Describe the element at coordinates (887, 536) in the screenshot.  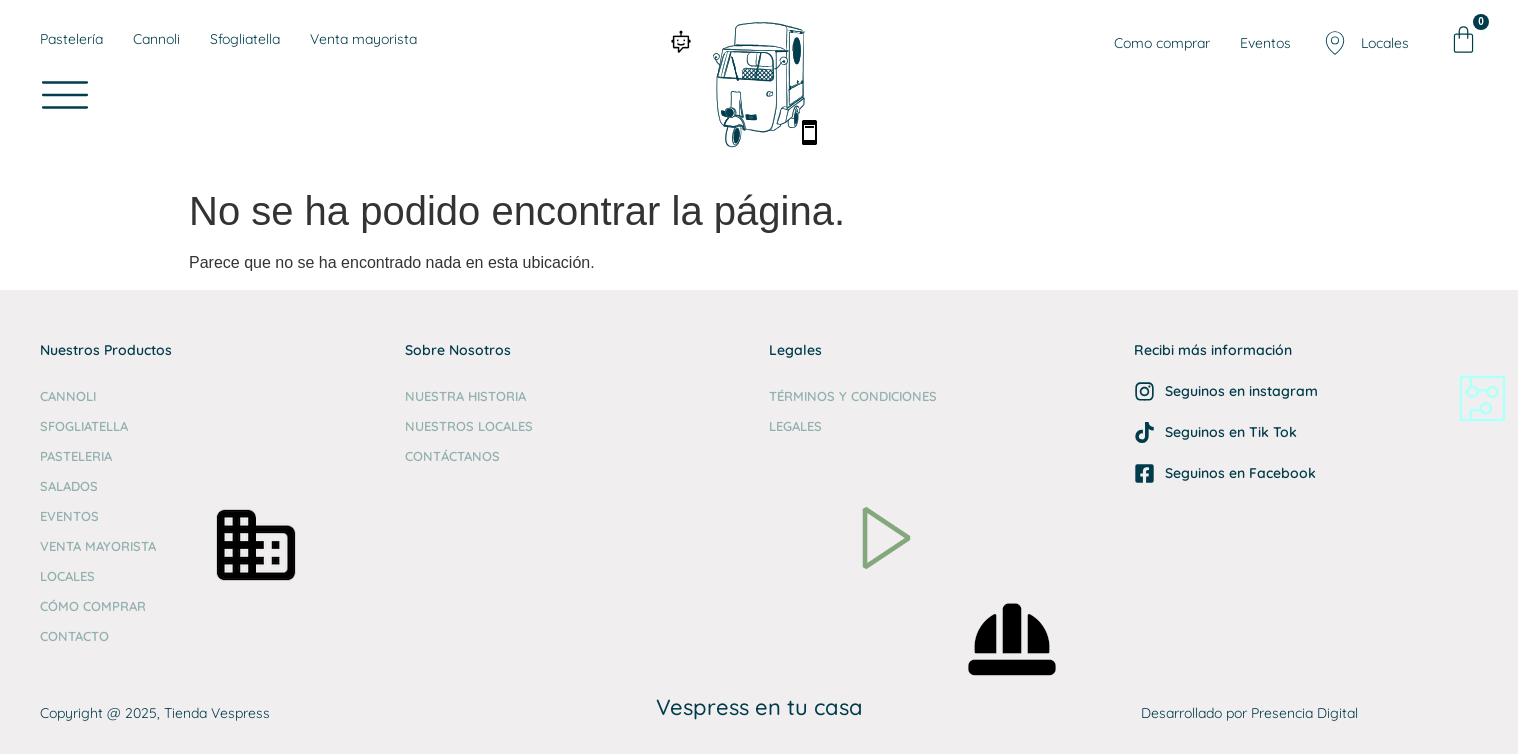
I see `start or resume playback` at that location.